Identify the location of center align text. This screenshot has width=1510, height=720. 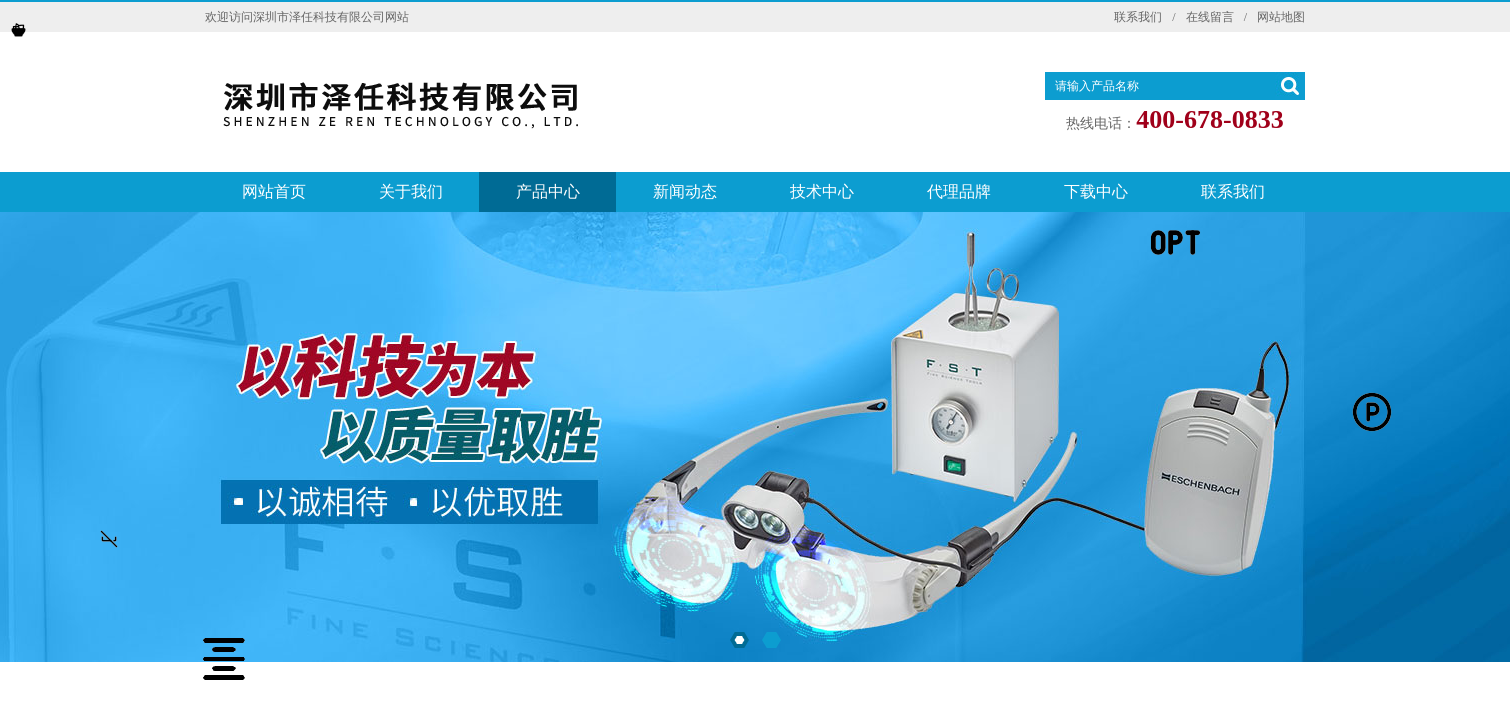
(224, 659).